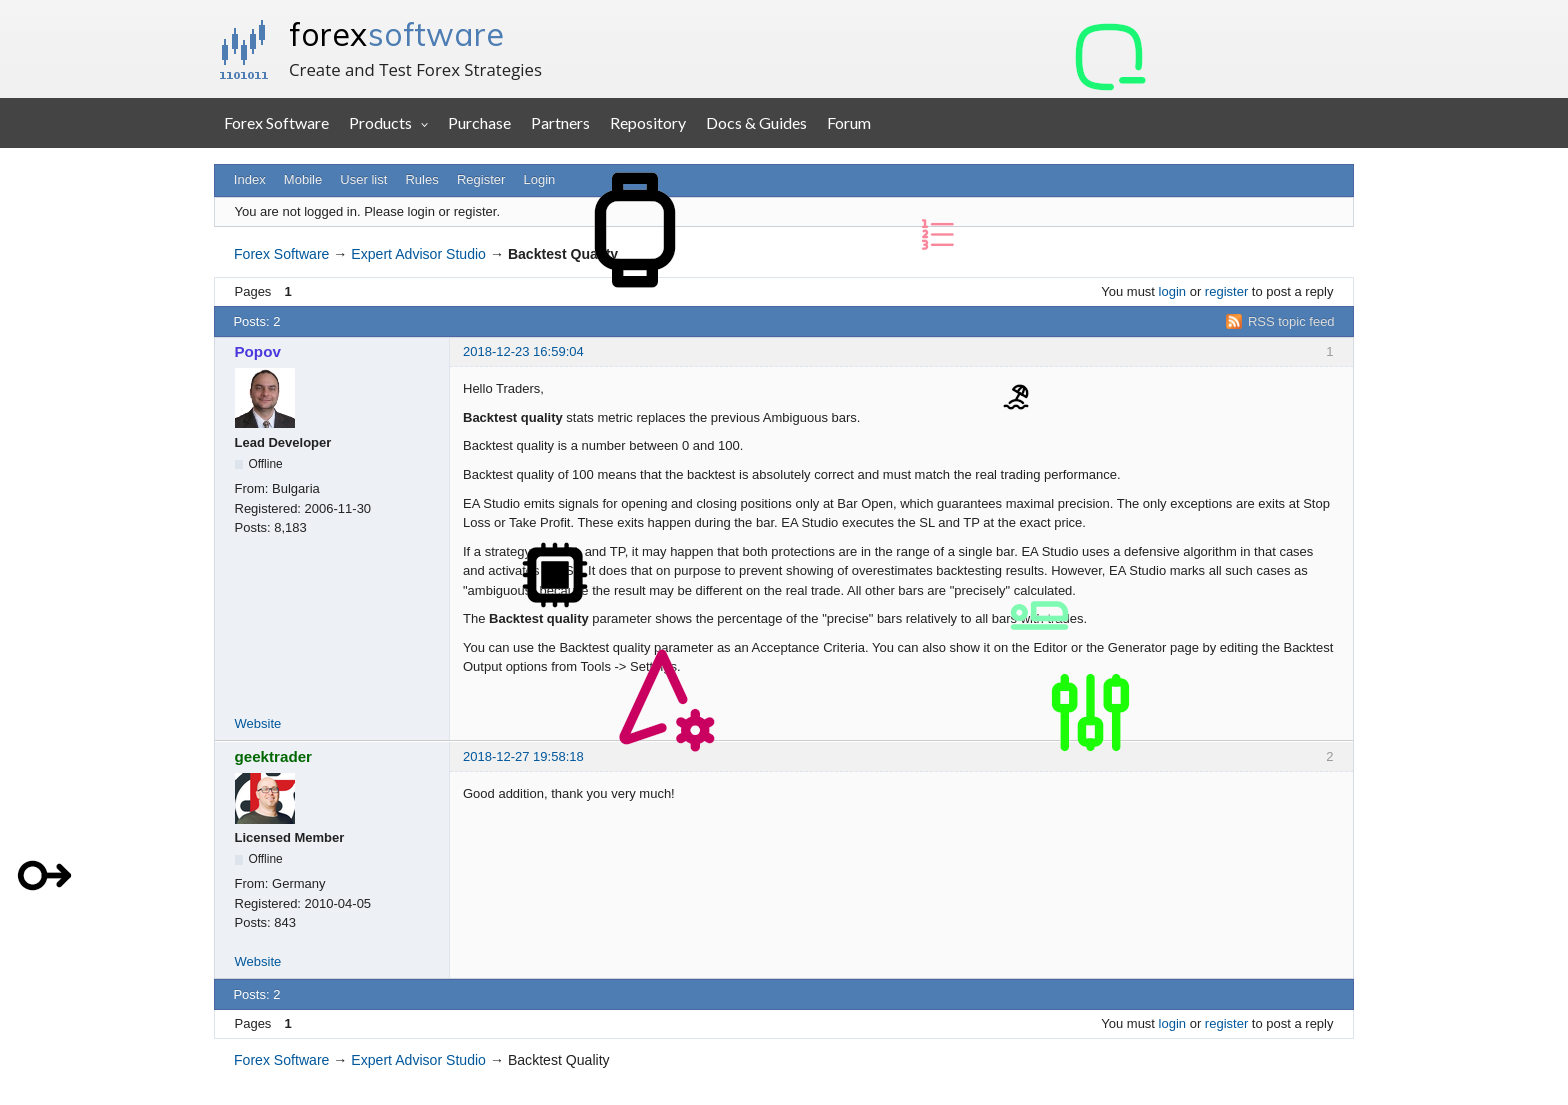  Describe the element at coordinates (662, 697) in the screenshot. I see `configure navigation settings` at that location.